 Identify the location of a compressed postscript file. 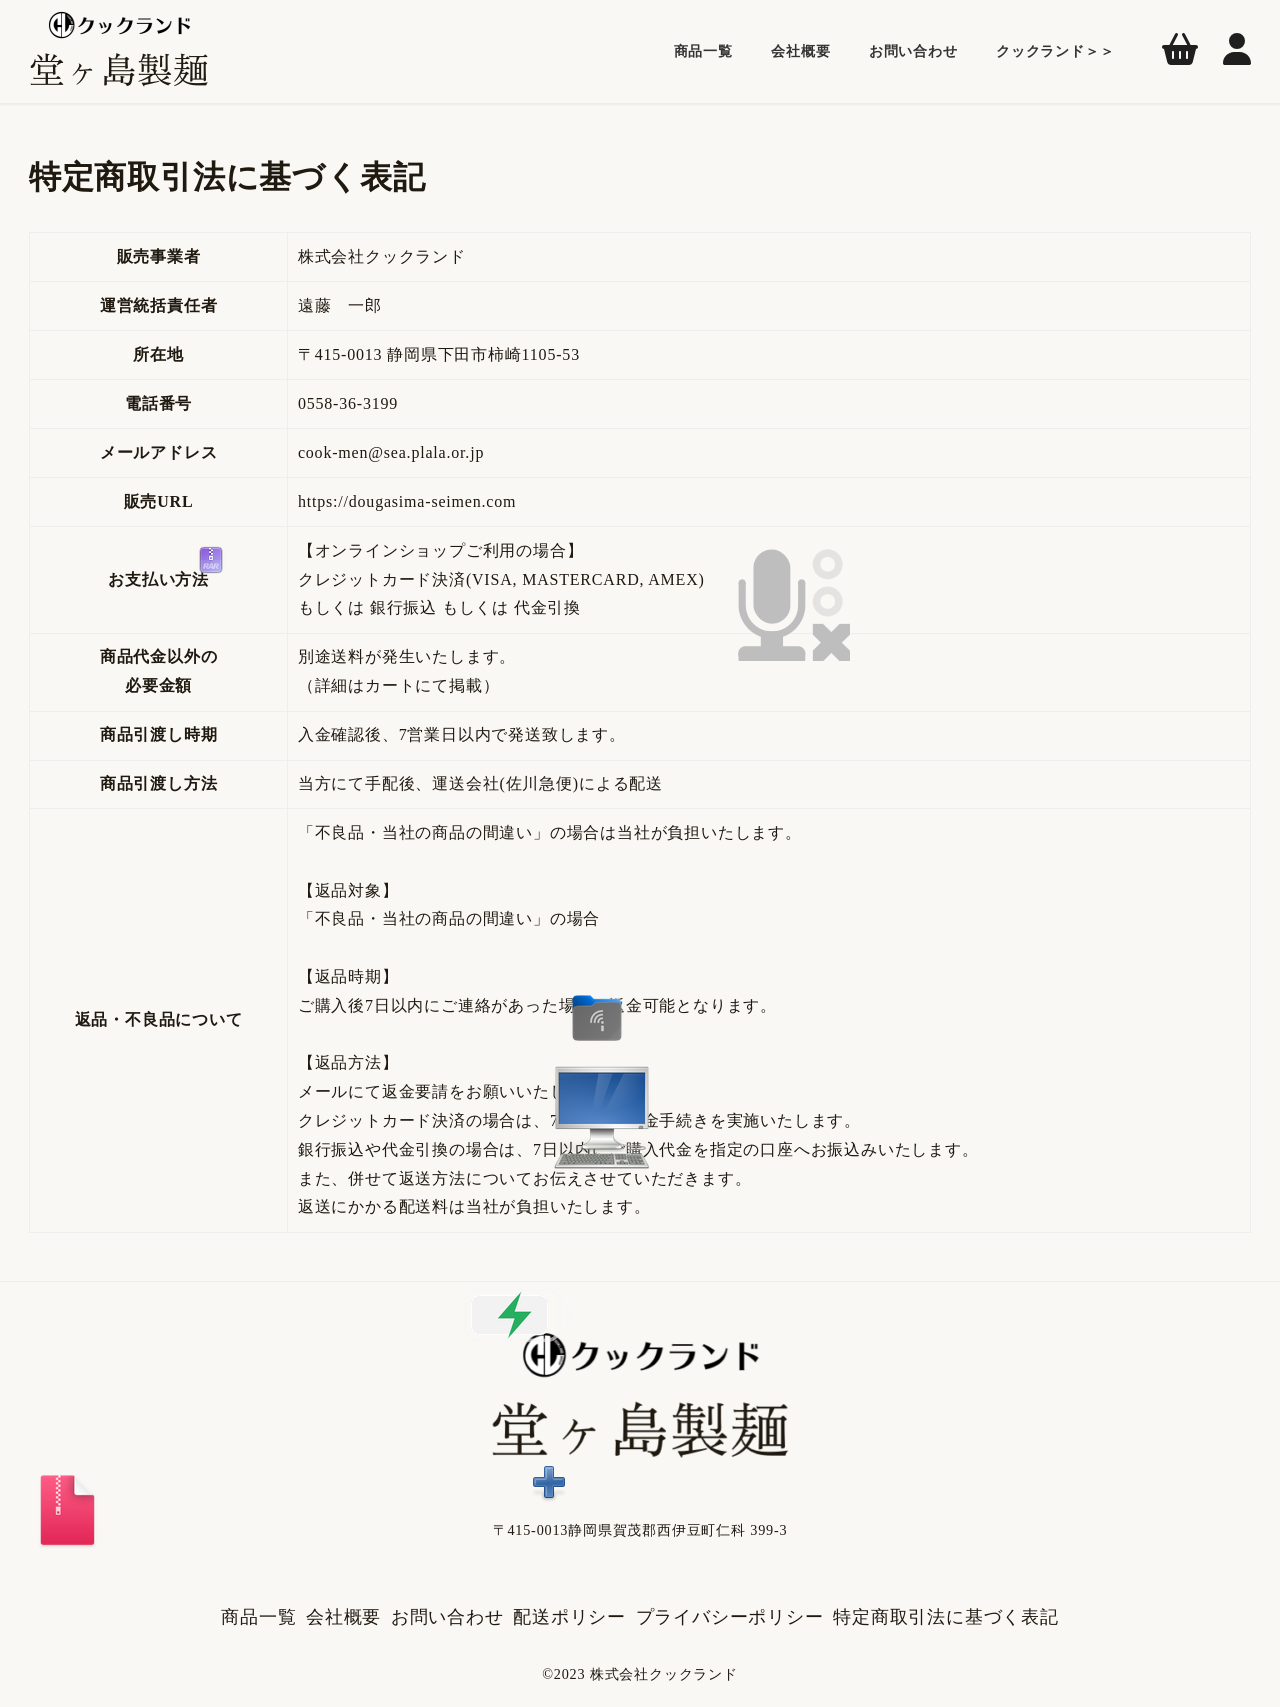
(67, 1511).